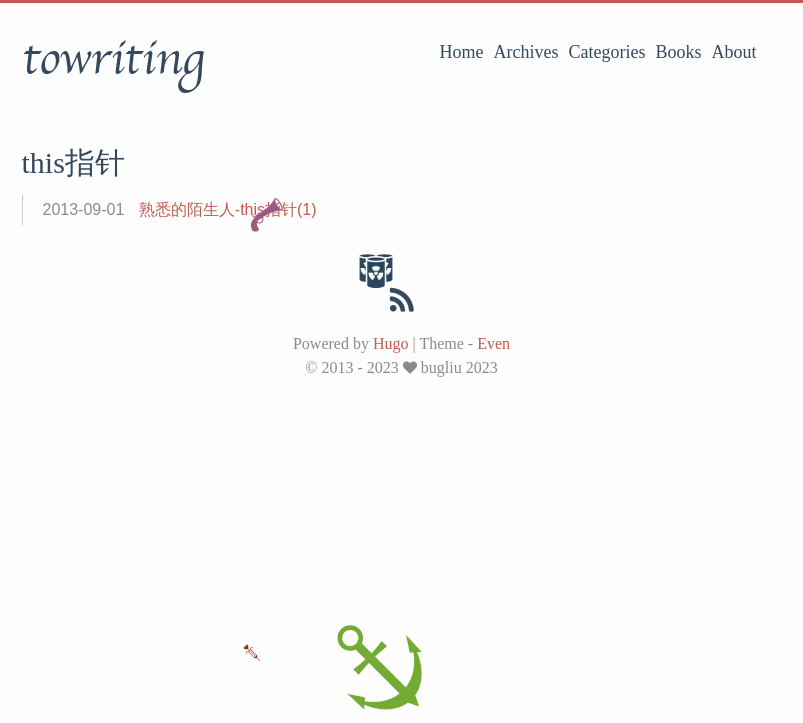  I want to click on inject love or affection in a game, so click(252, 653).